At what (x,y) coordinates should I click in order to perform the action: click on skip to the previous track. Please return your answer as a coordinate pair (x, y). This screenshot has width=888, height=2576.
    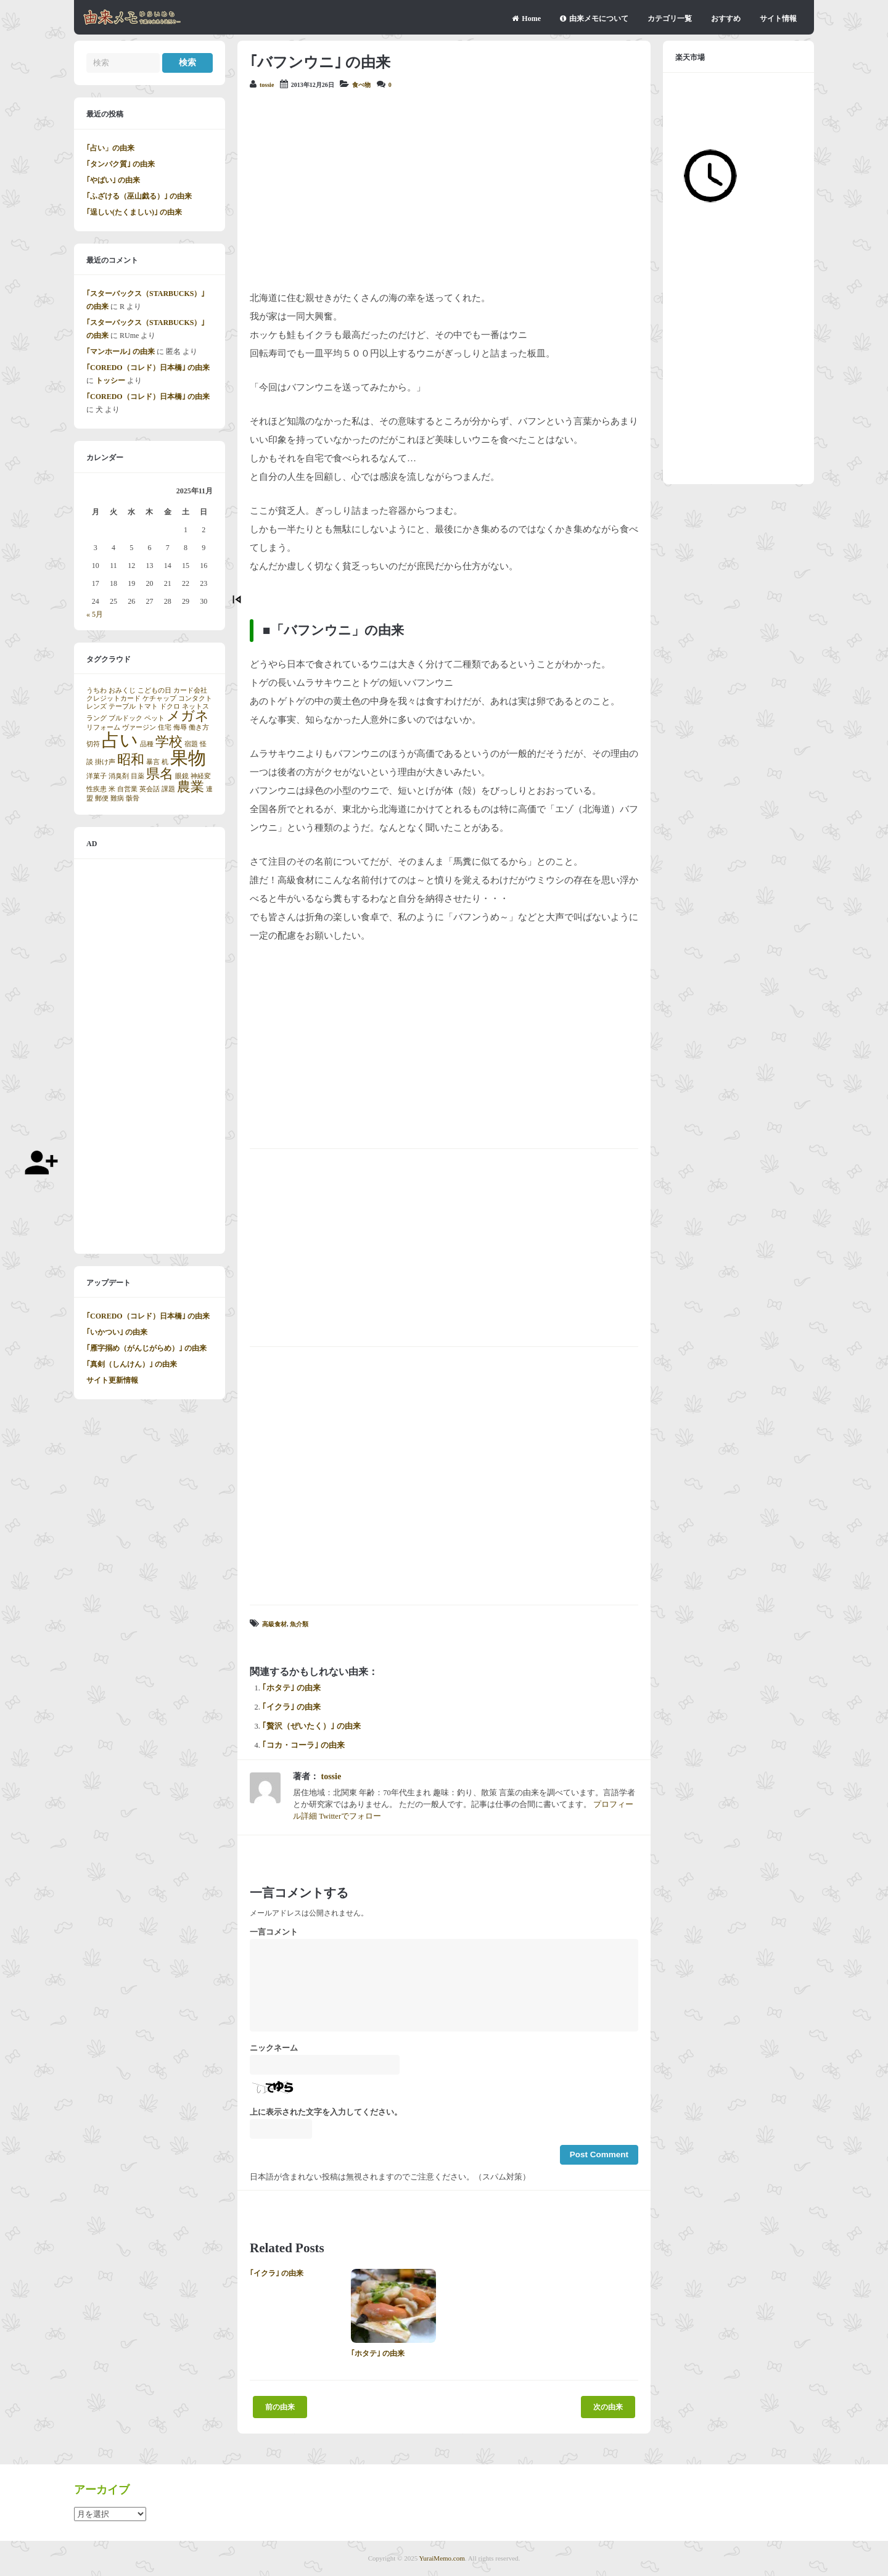
    Looking at the image, I should click on (237, 599).